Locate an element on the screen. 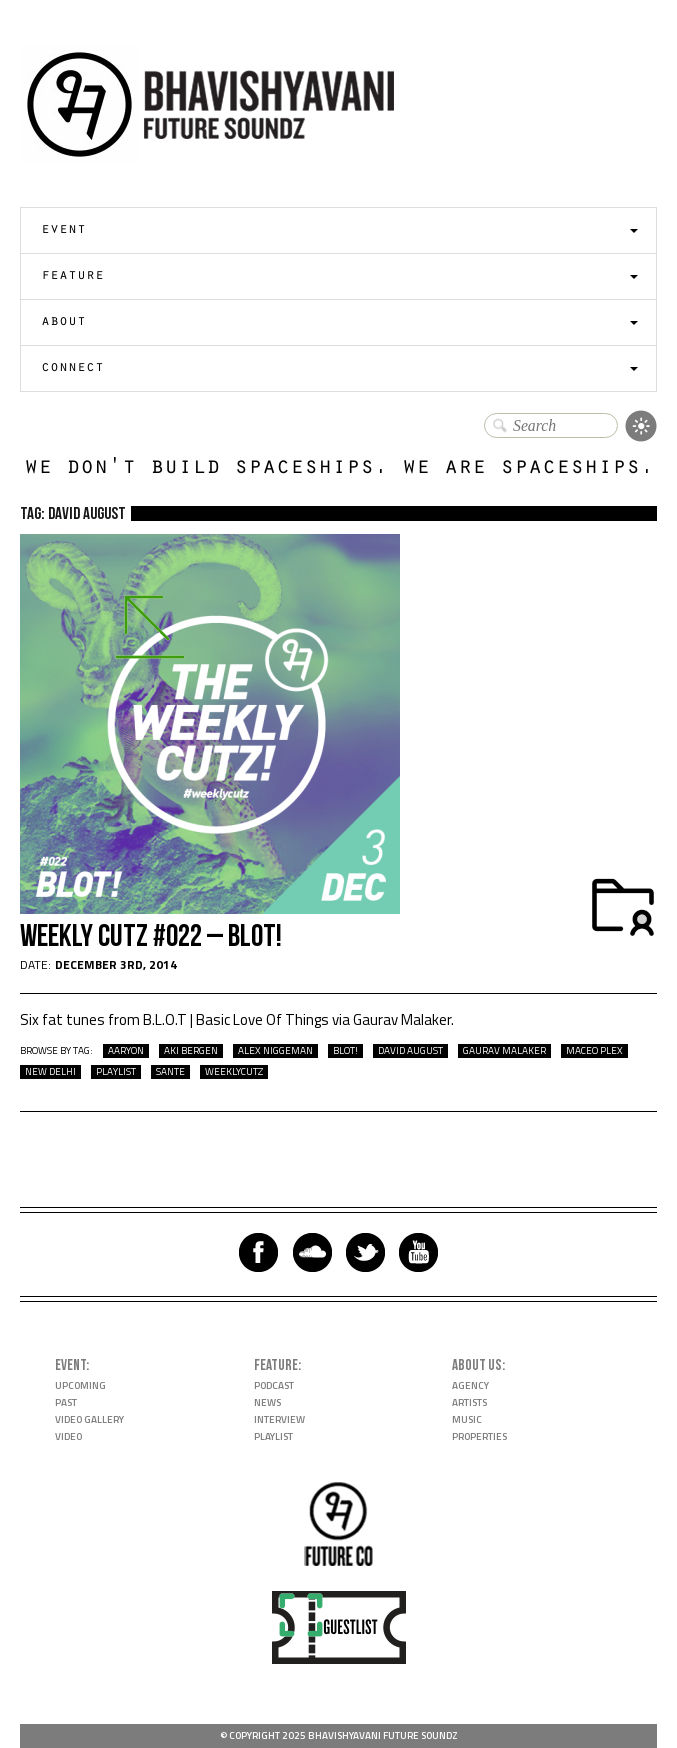  navigate to the top-left or home position is located at coordinates (147, 627).